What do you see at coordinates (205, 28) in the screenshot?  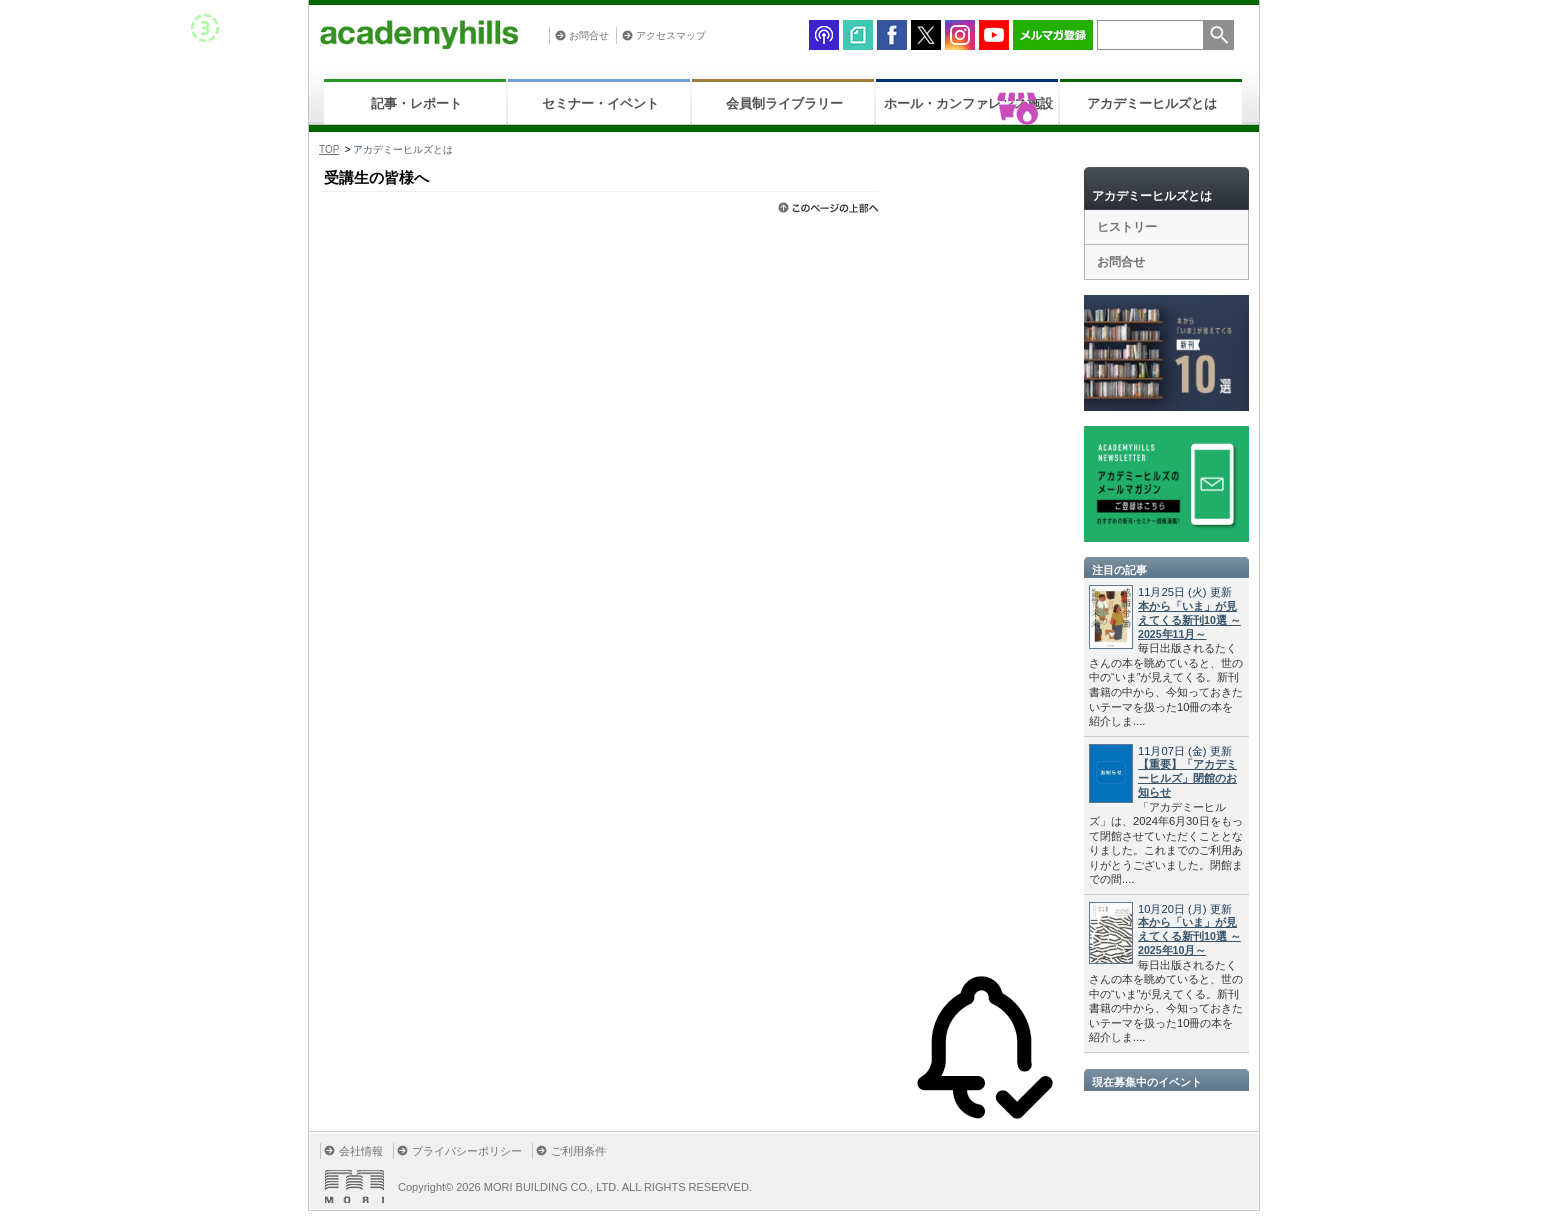 I see `step 3 of a multi-step process` at bounding box center [205, 28].